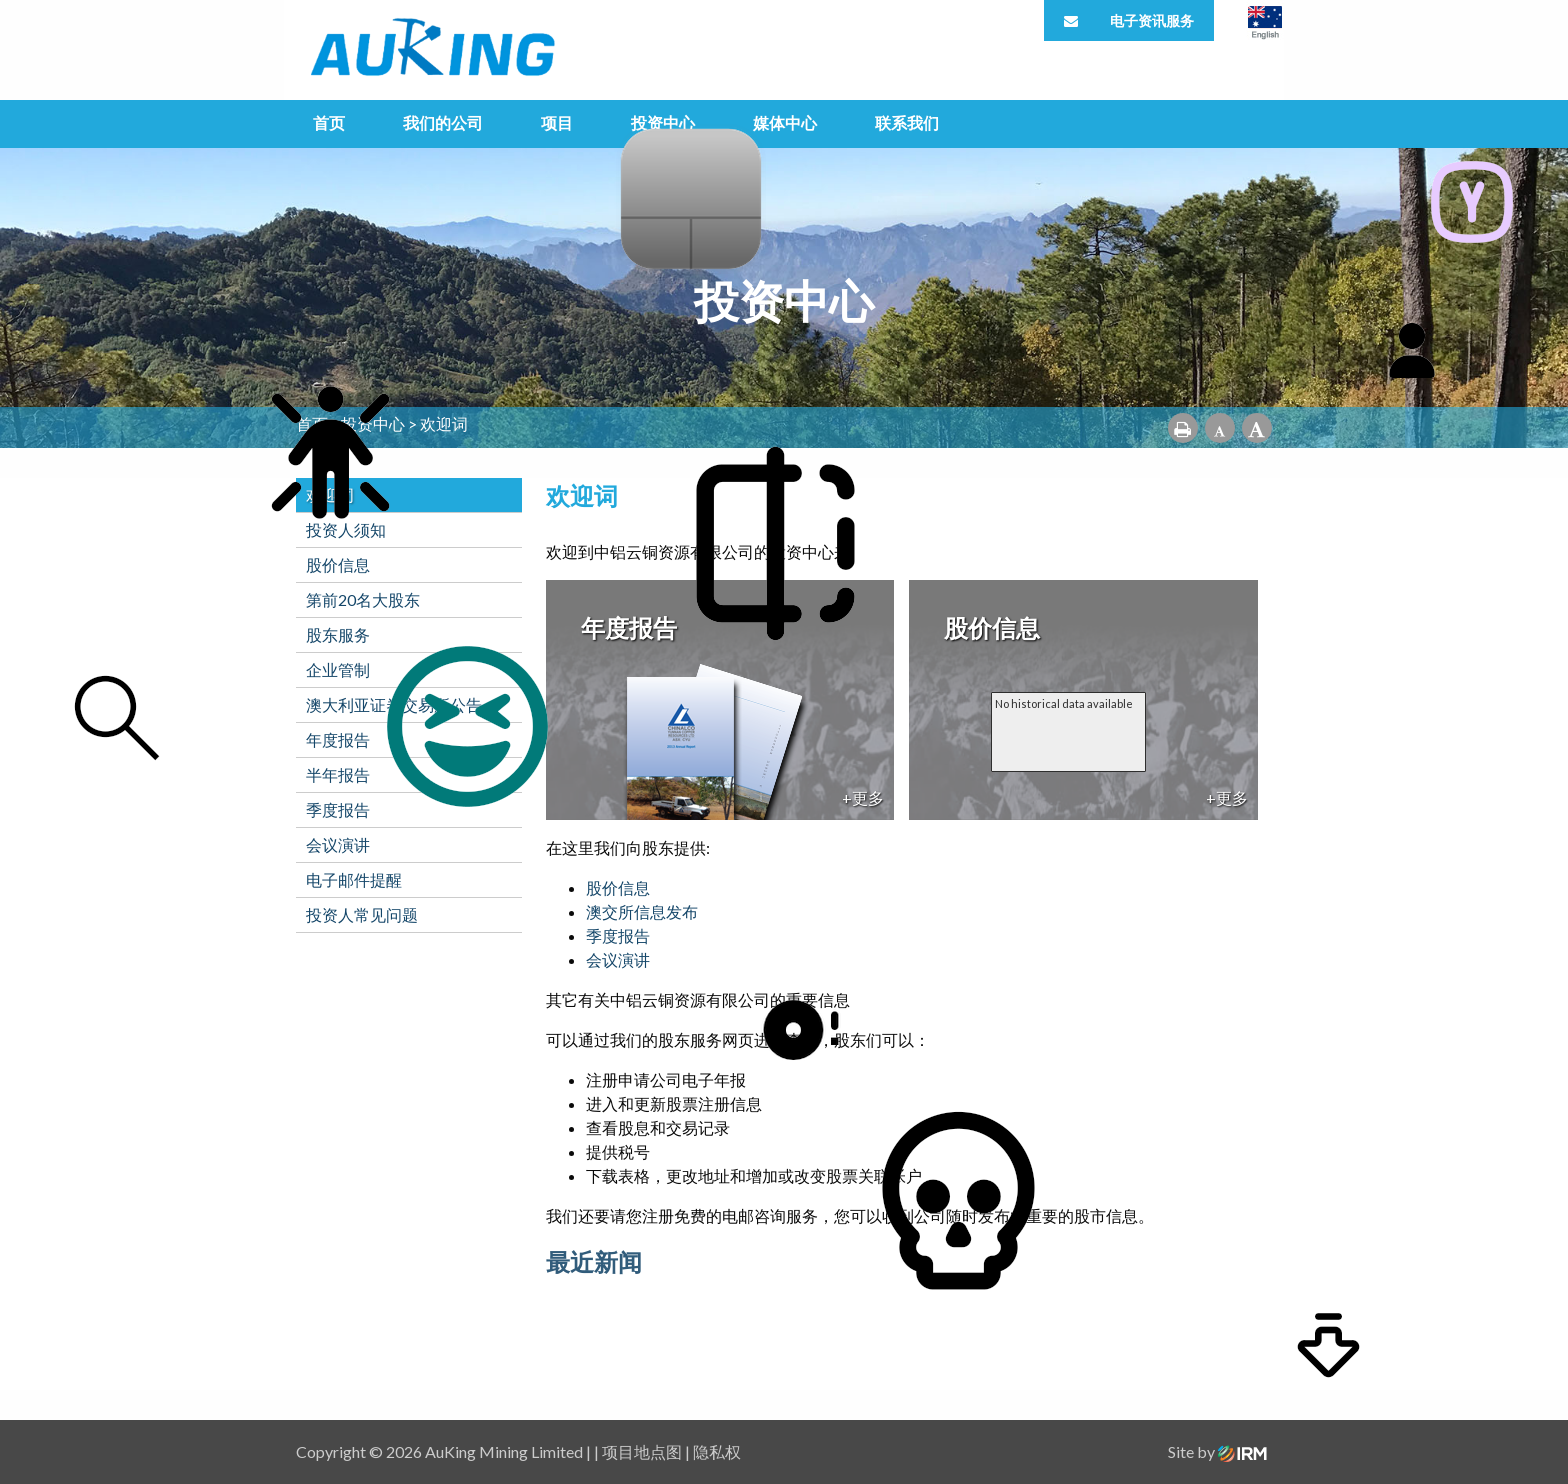 This screenshot has height=1484, width=1568. Describe the element at coordinates (330, 452) in the screenshot. I see `view user presence or active status` at that location.